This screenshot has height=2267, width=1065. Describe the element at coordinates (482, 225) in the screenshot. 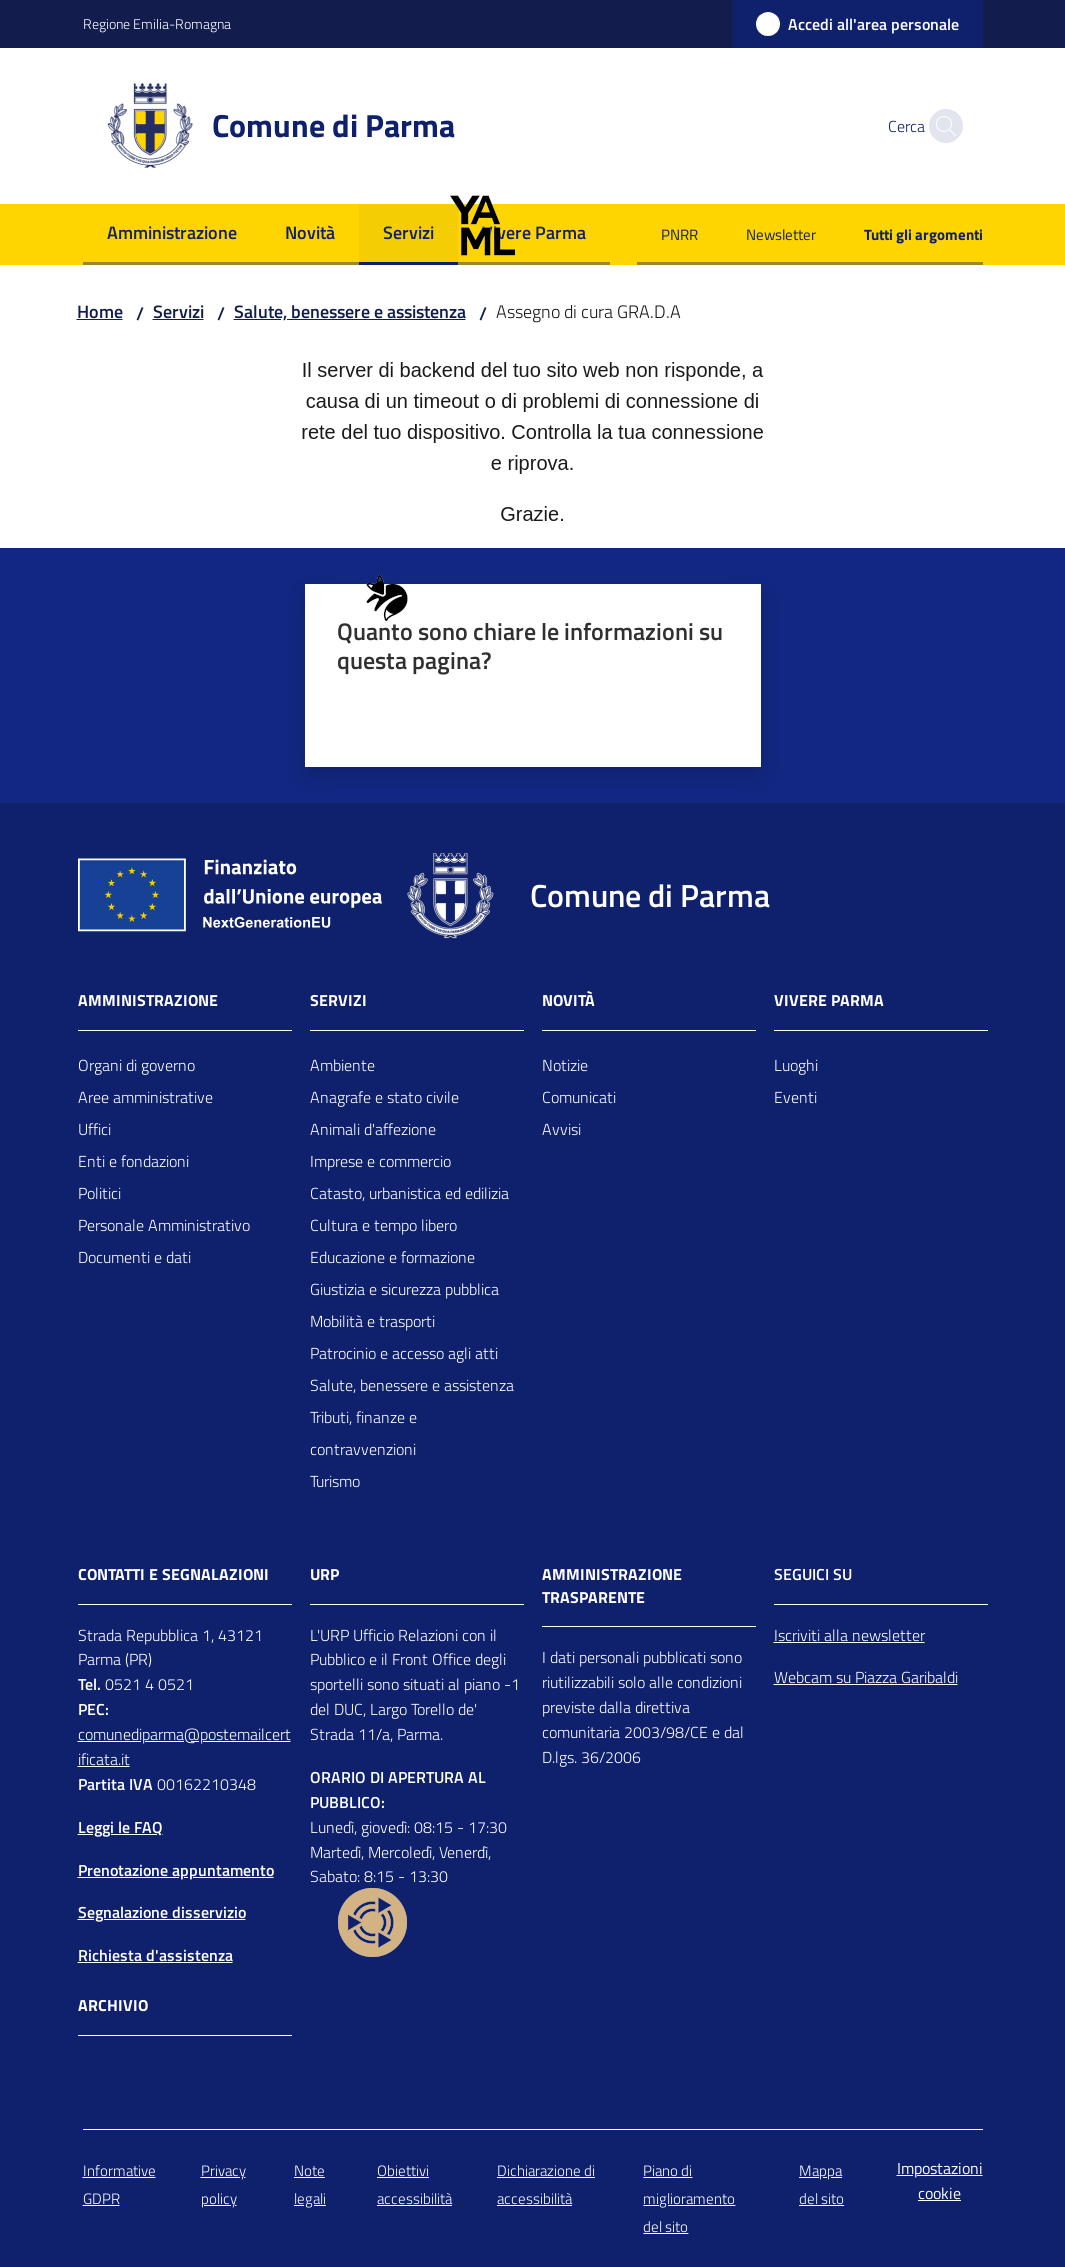

I see `indicates a YAML configuration file` at that location.